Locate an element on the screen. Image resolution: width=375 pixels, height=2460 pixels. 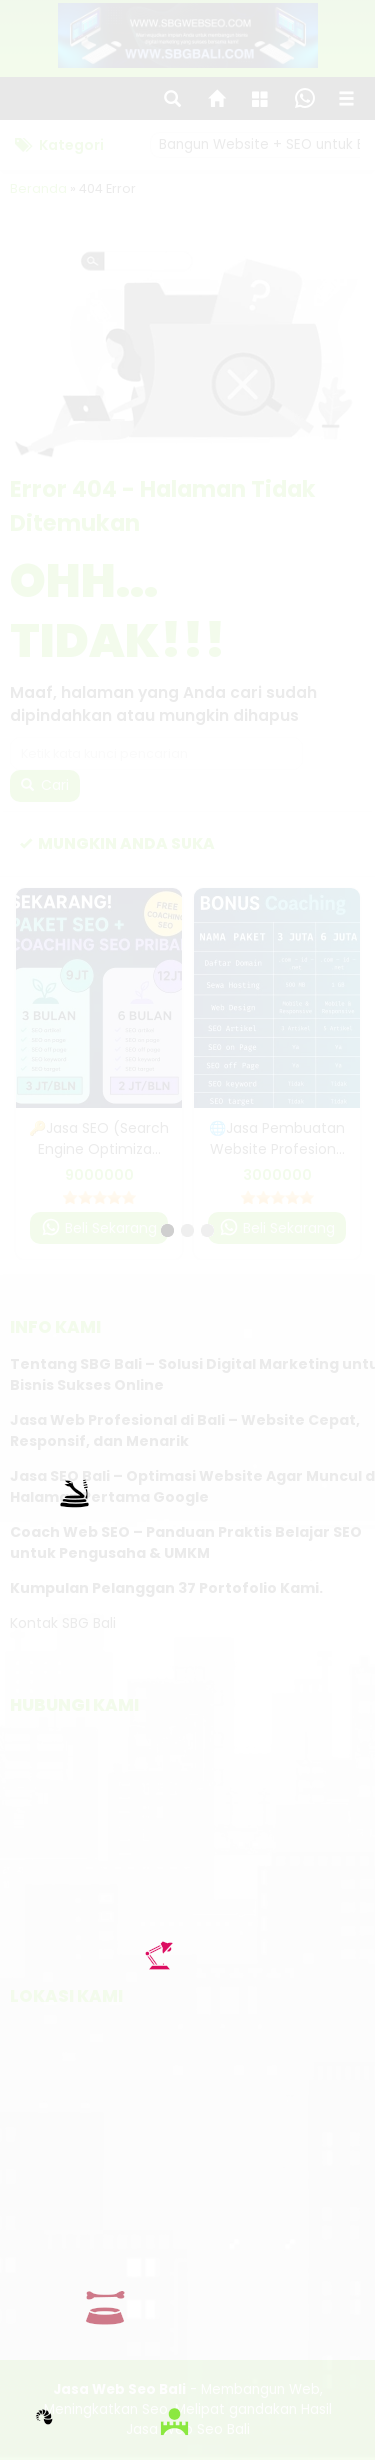
toggle desk lamp or workspace lighting is located at coordinates (159, 1955).